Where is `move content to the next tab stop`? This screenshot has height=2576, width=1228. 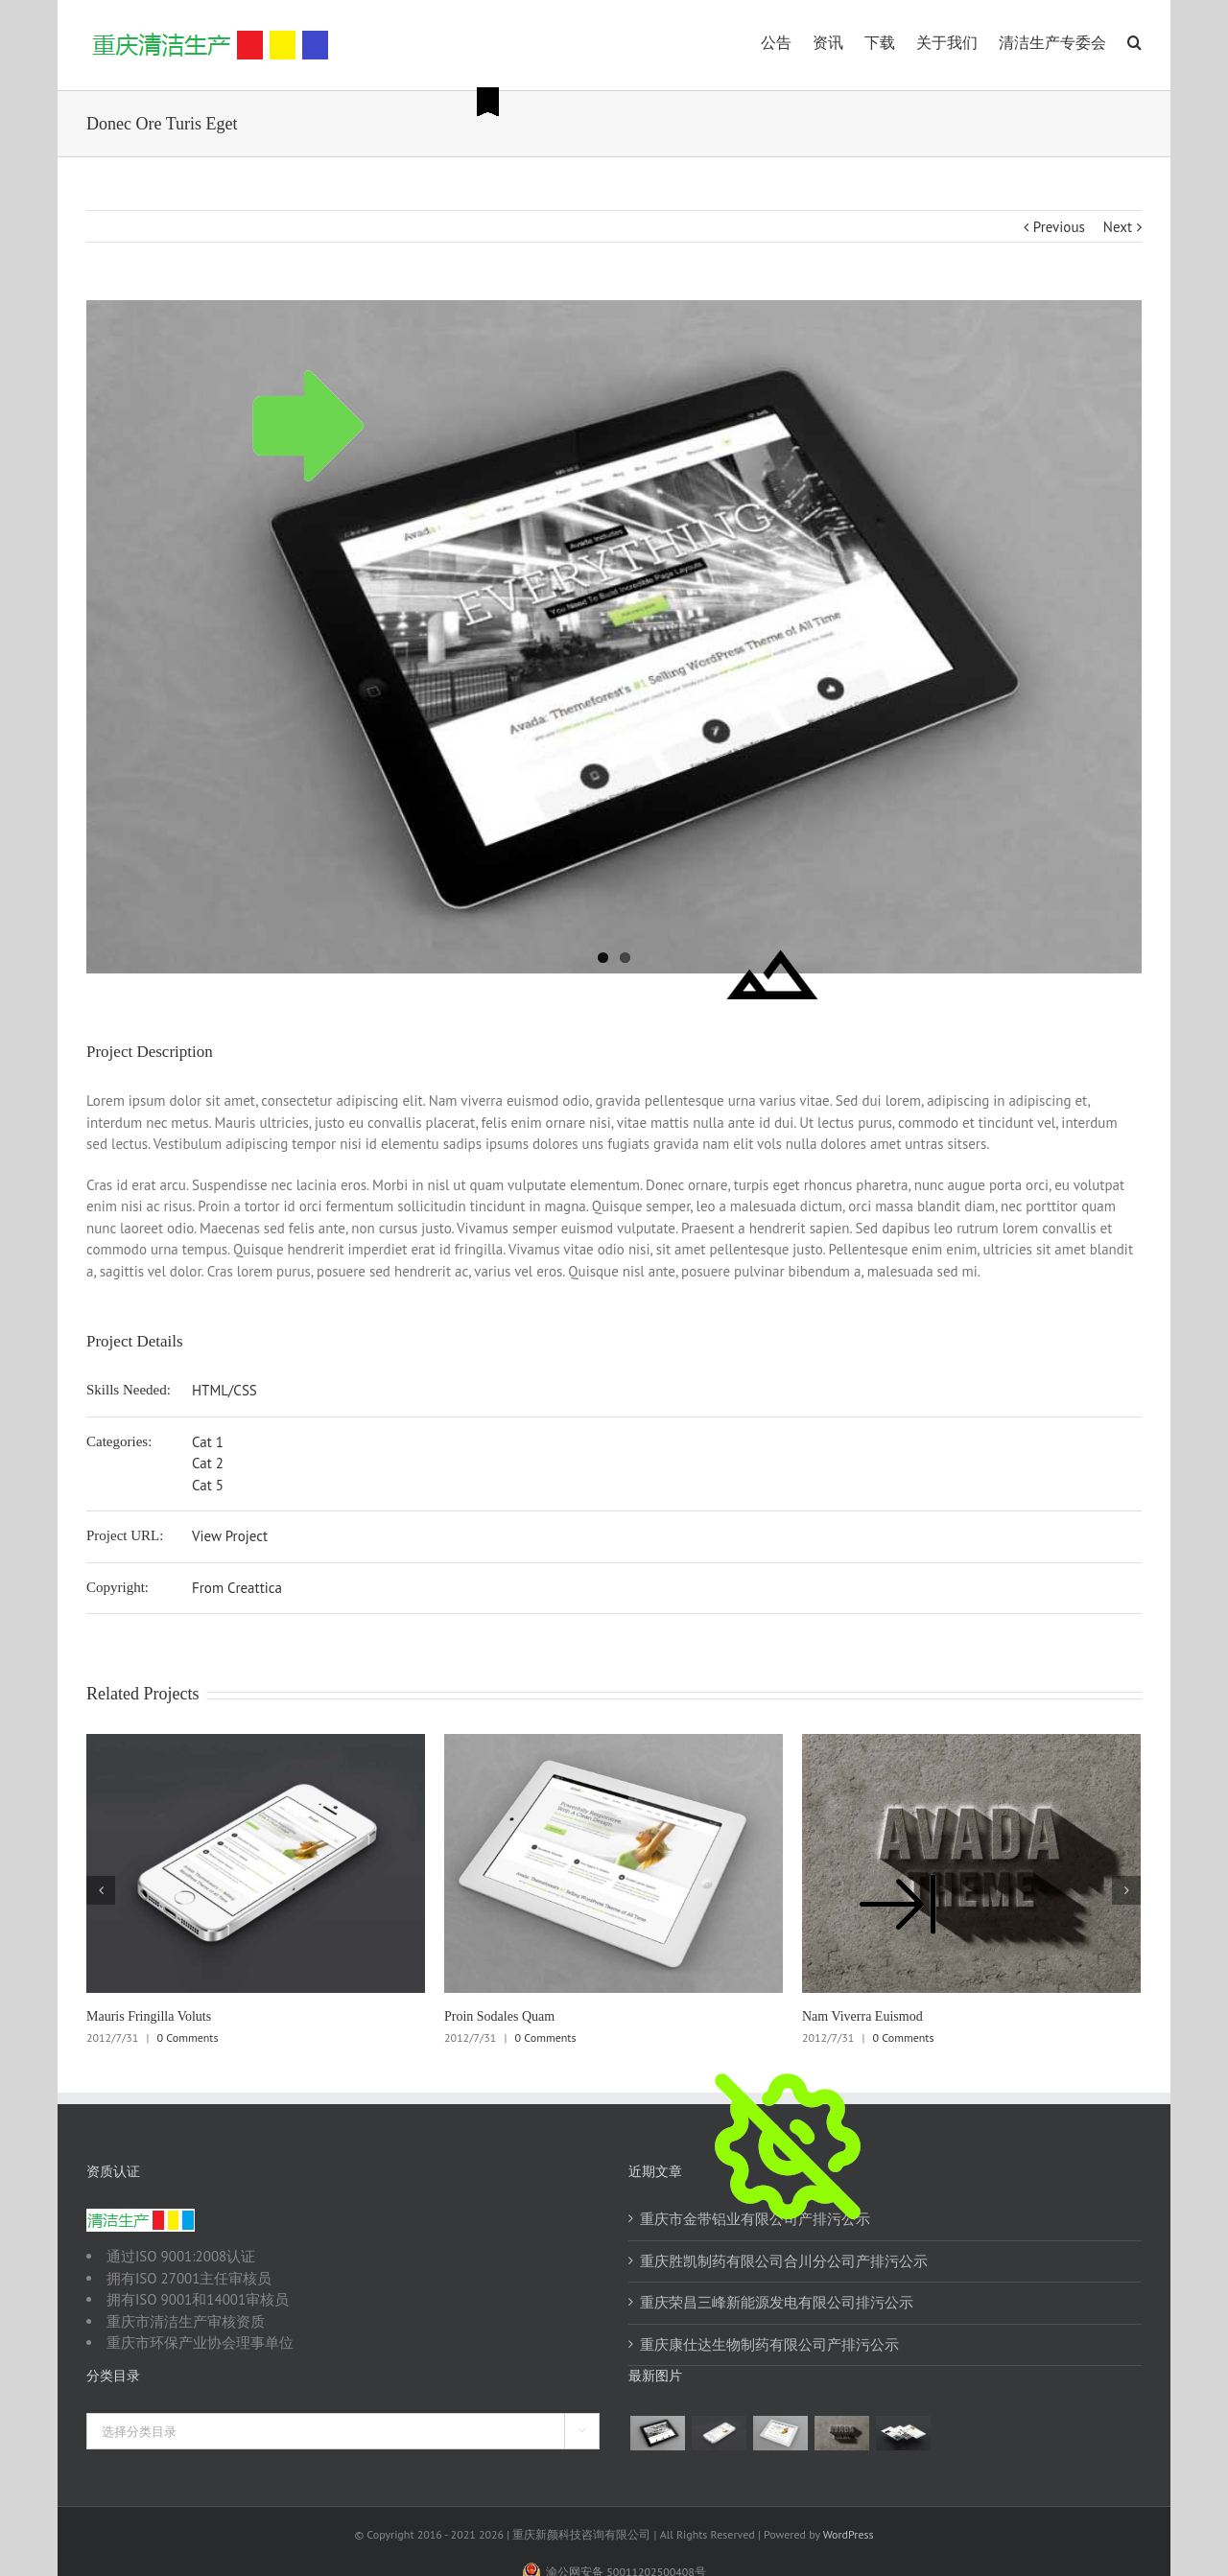
move content to the next tab stop is located at coordinates (899, 1905).